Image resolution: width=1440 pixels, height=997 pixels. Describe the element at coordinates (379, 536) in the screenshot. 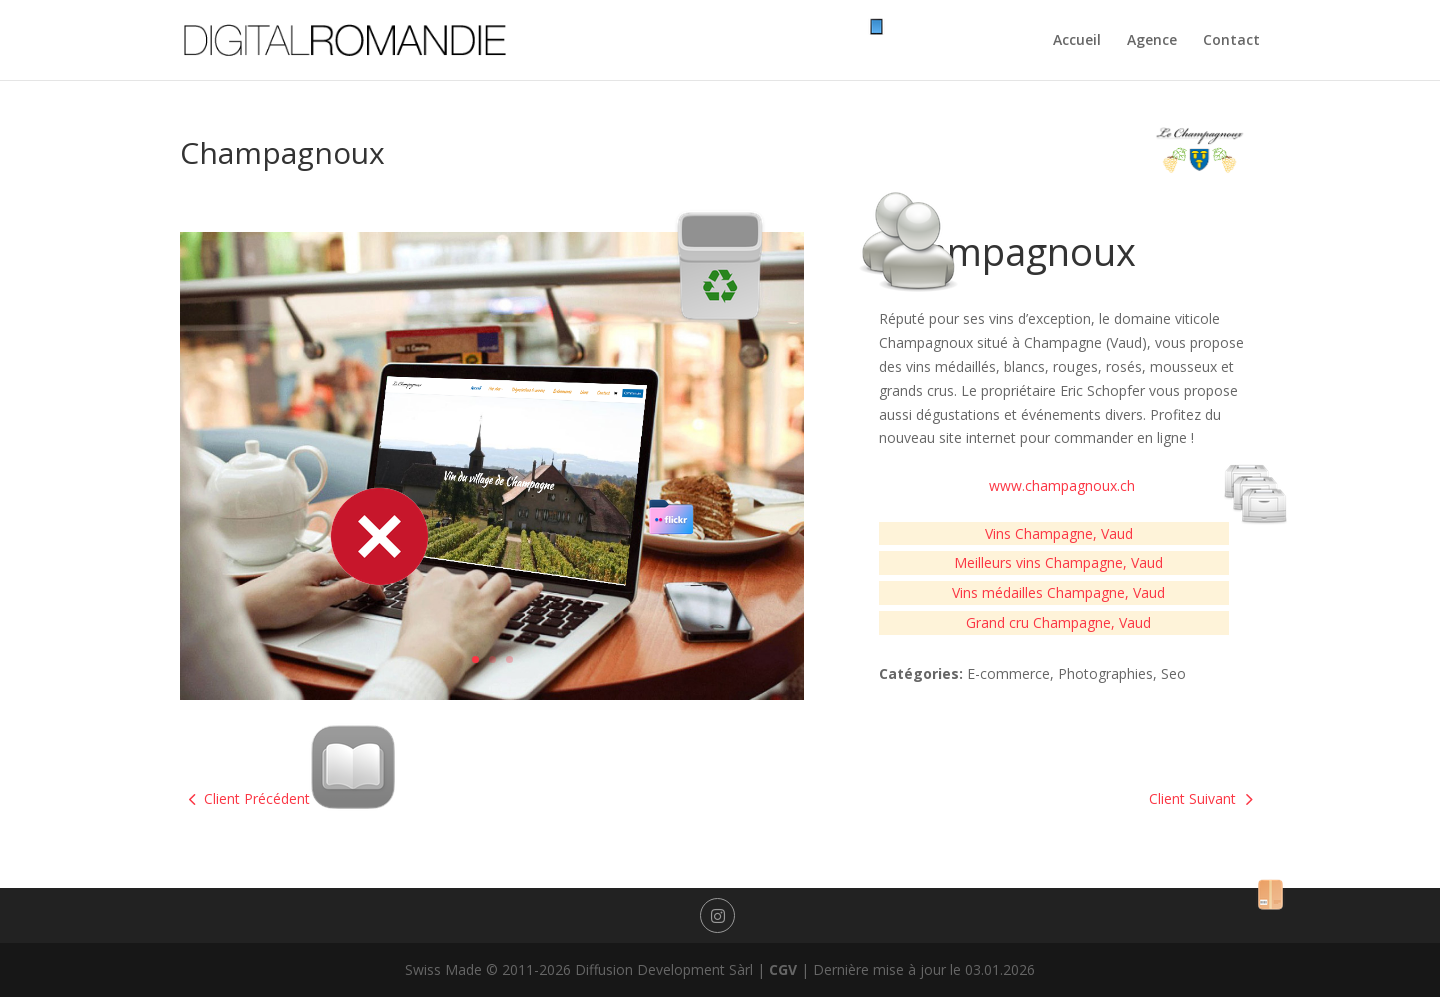

I see `stop or cancel the current action` at that location.